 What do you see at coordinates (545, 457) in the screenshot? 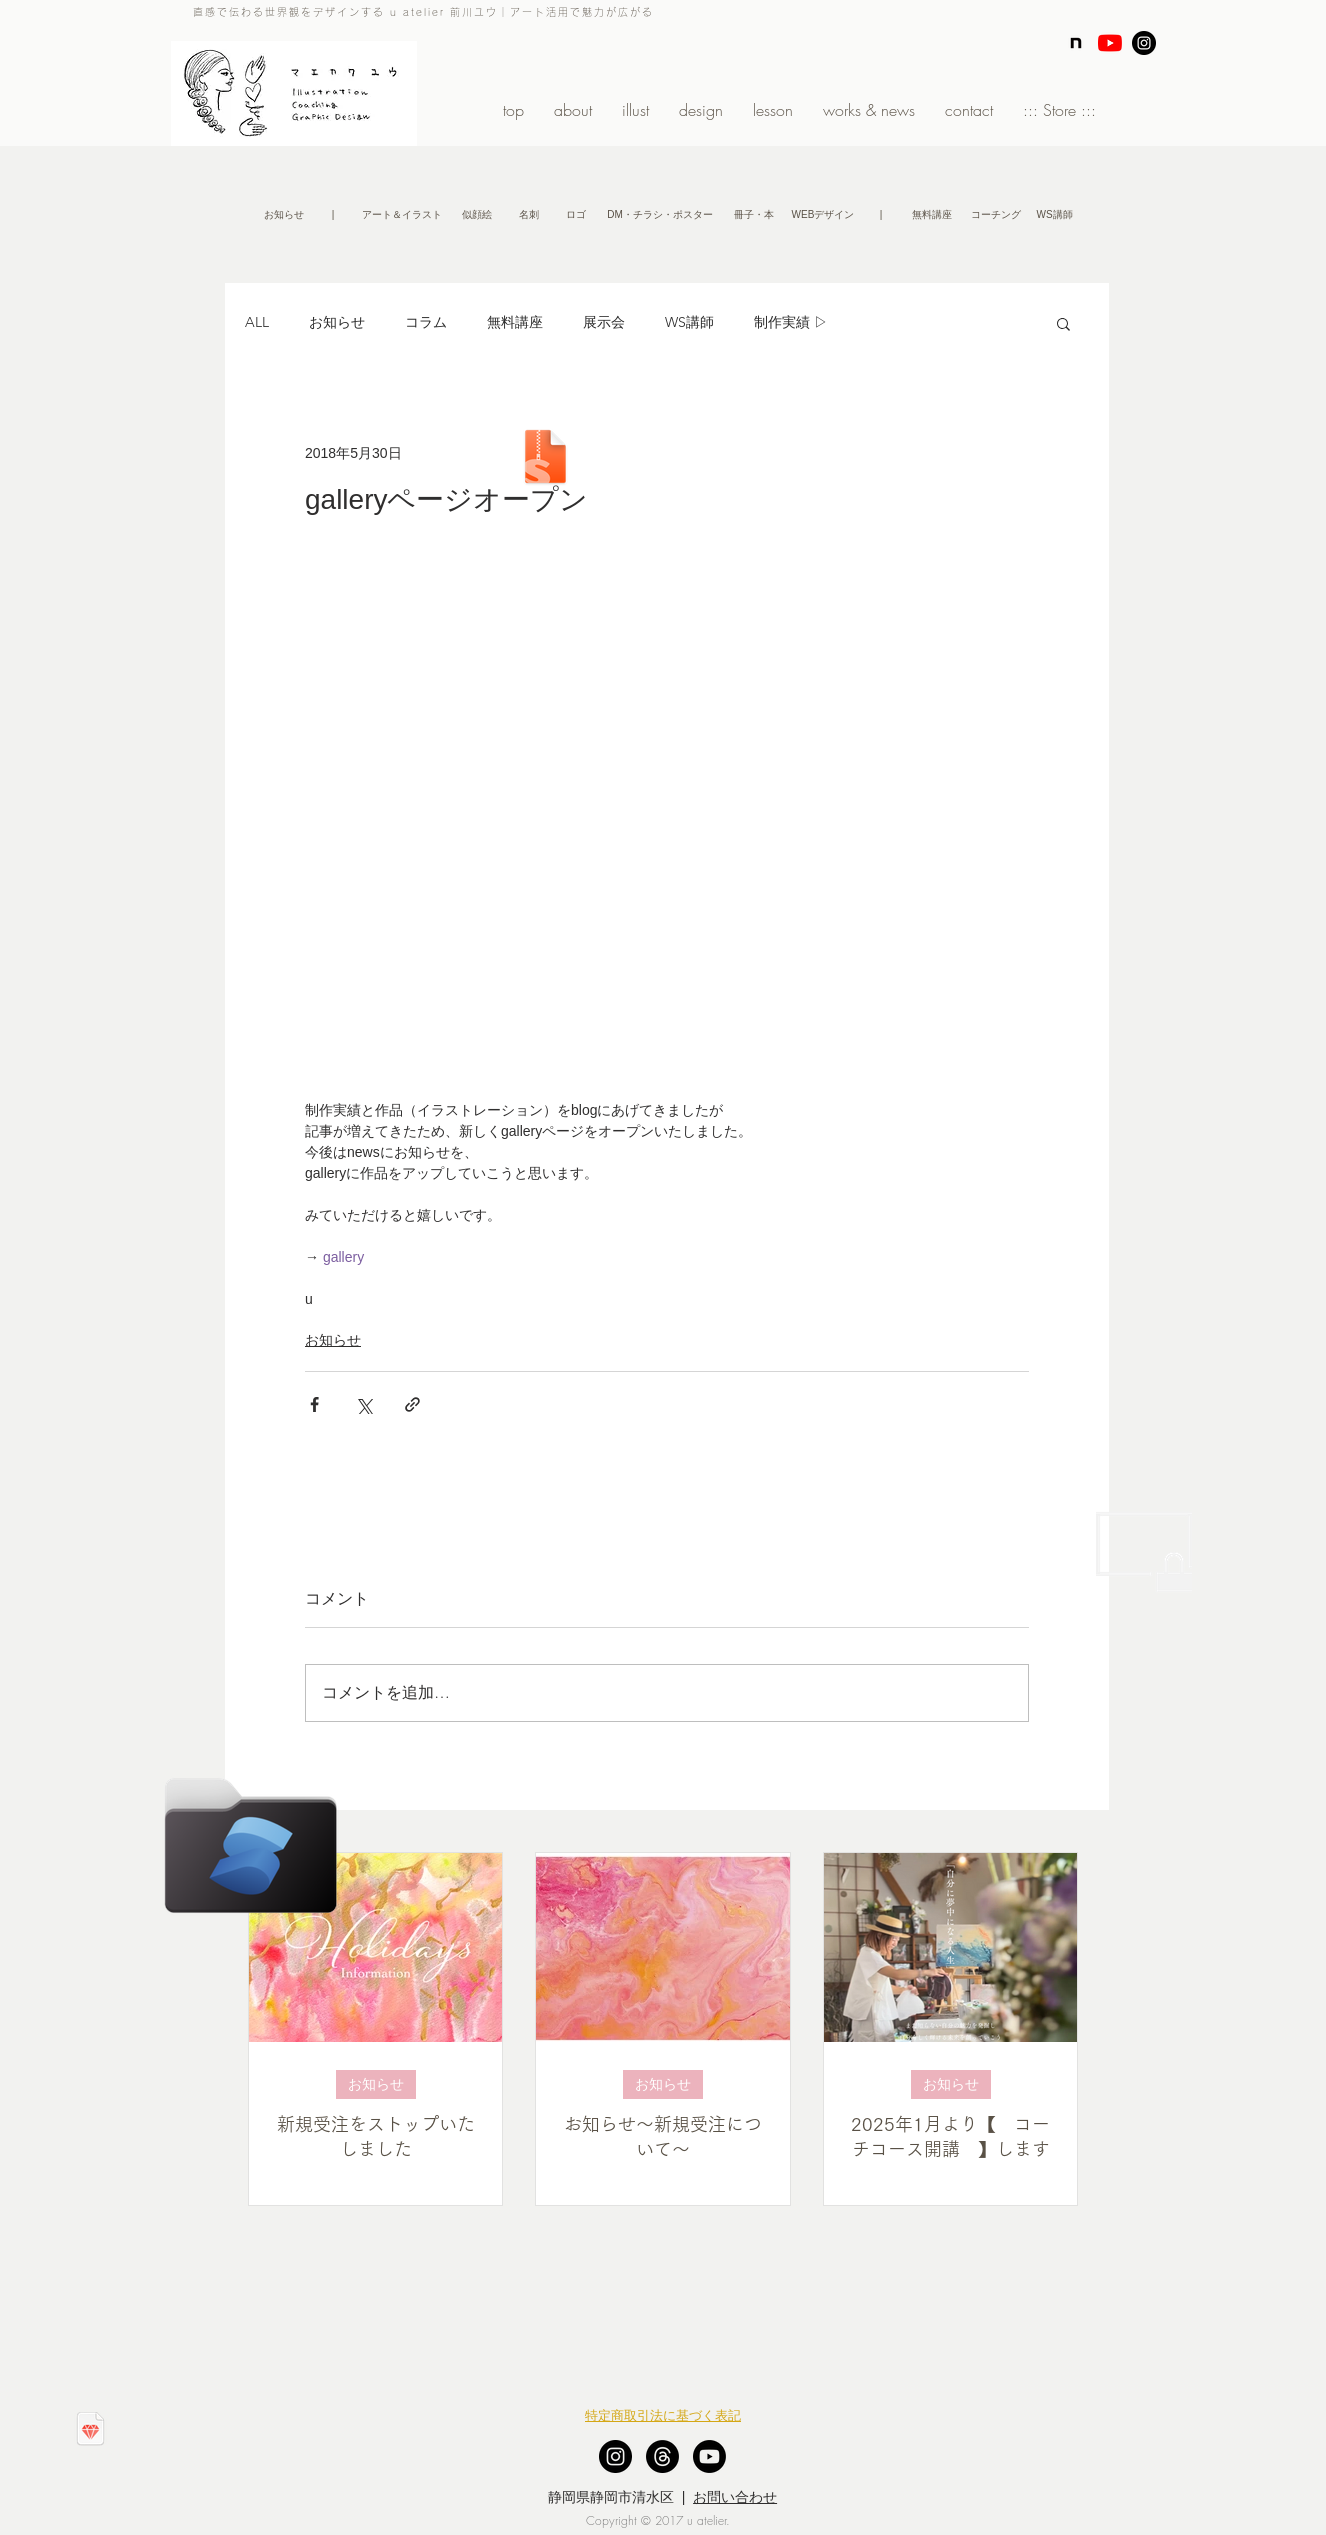
I see `sogou input method skin file` at bounding box center [545, 457].